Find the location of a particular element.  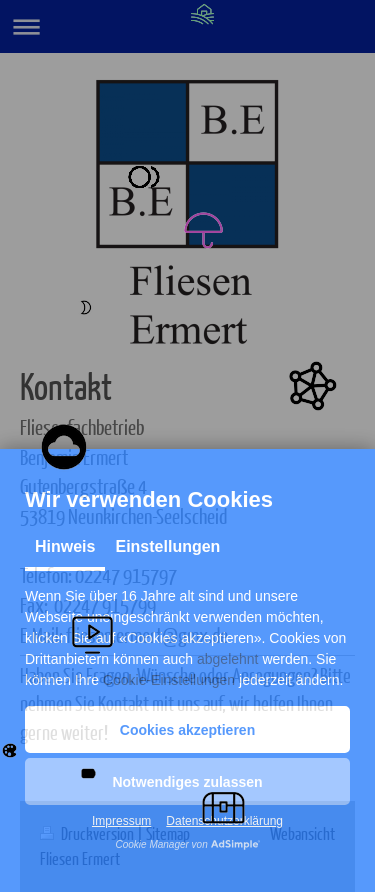

indicates active recording or live streaming status is located at coordinates (144, 177).